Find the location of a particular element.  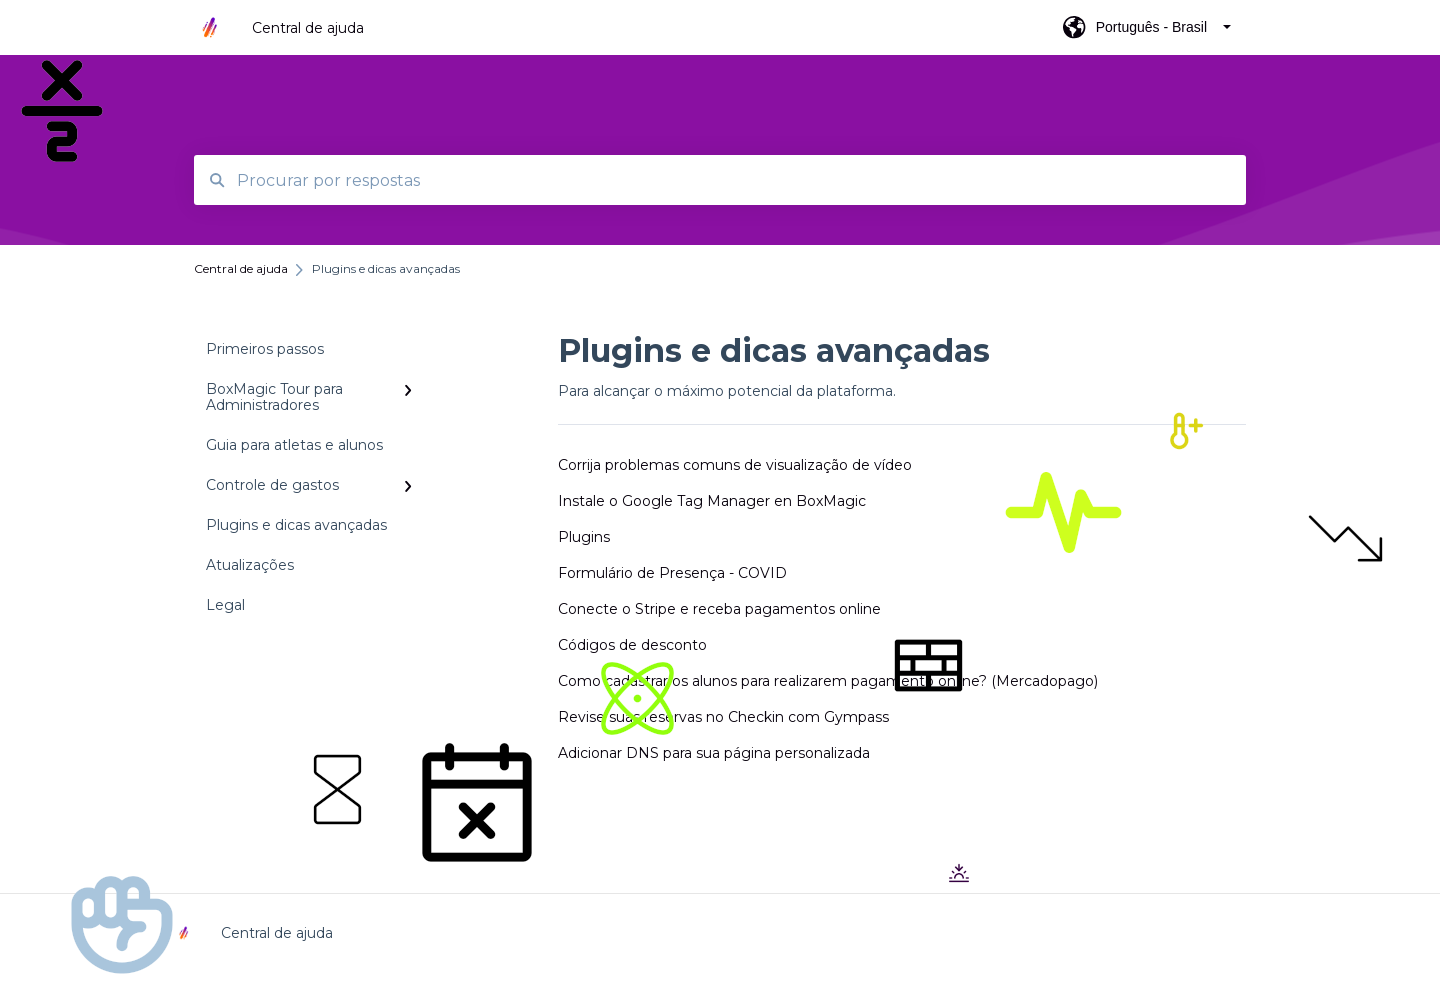

cancel or delete a scheduled event is located at coordinates (477, 807).